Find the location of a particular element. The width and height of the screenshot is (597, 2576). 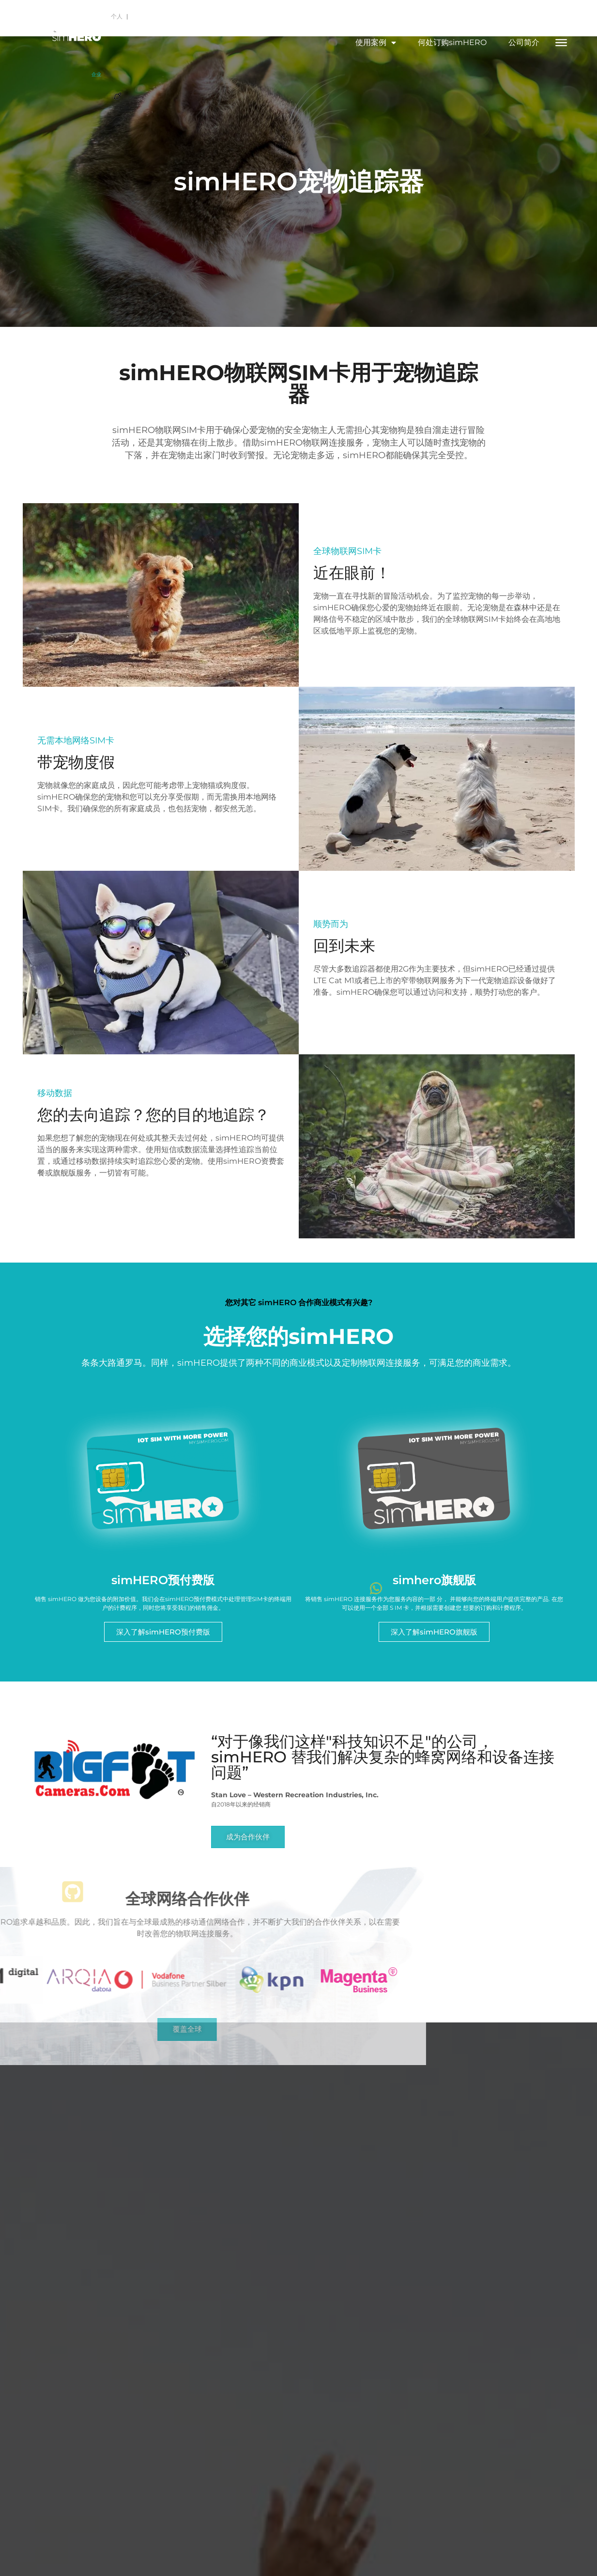

view project on github is located at coordinates (73, 1892).